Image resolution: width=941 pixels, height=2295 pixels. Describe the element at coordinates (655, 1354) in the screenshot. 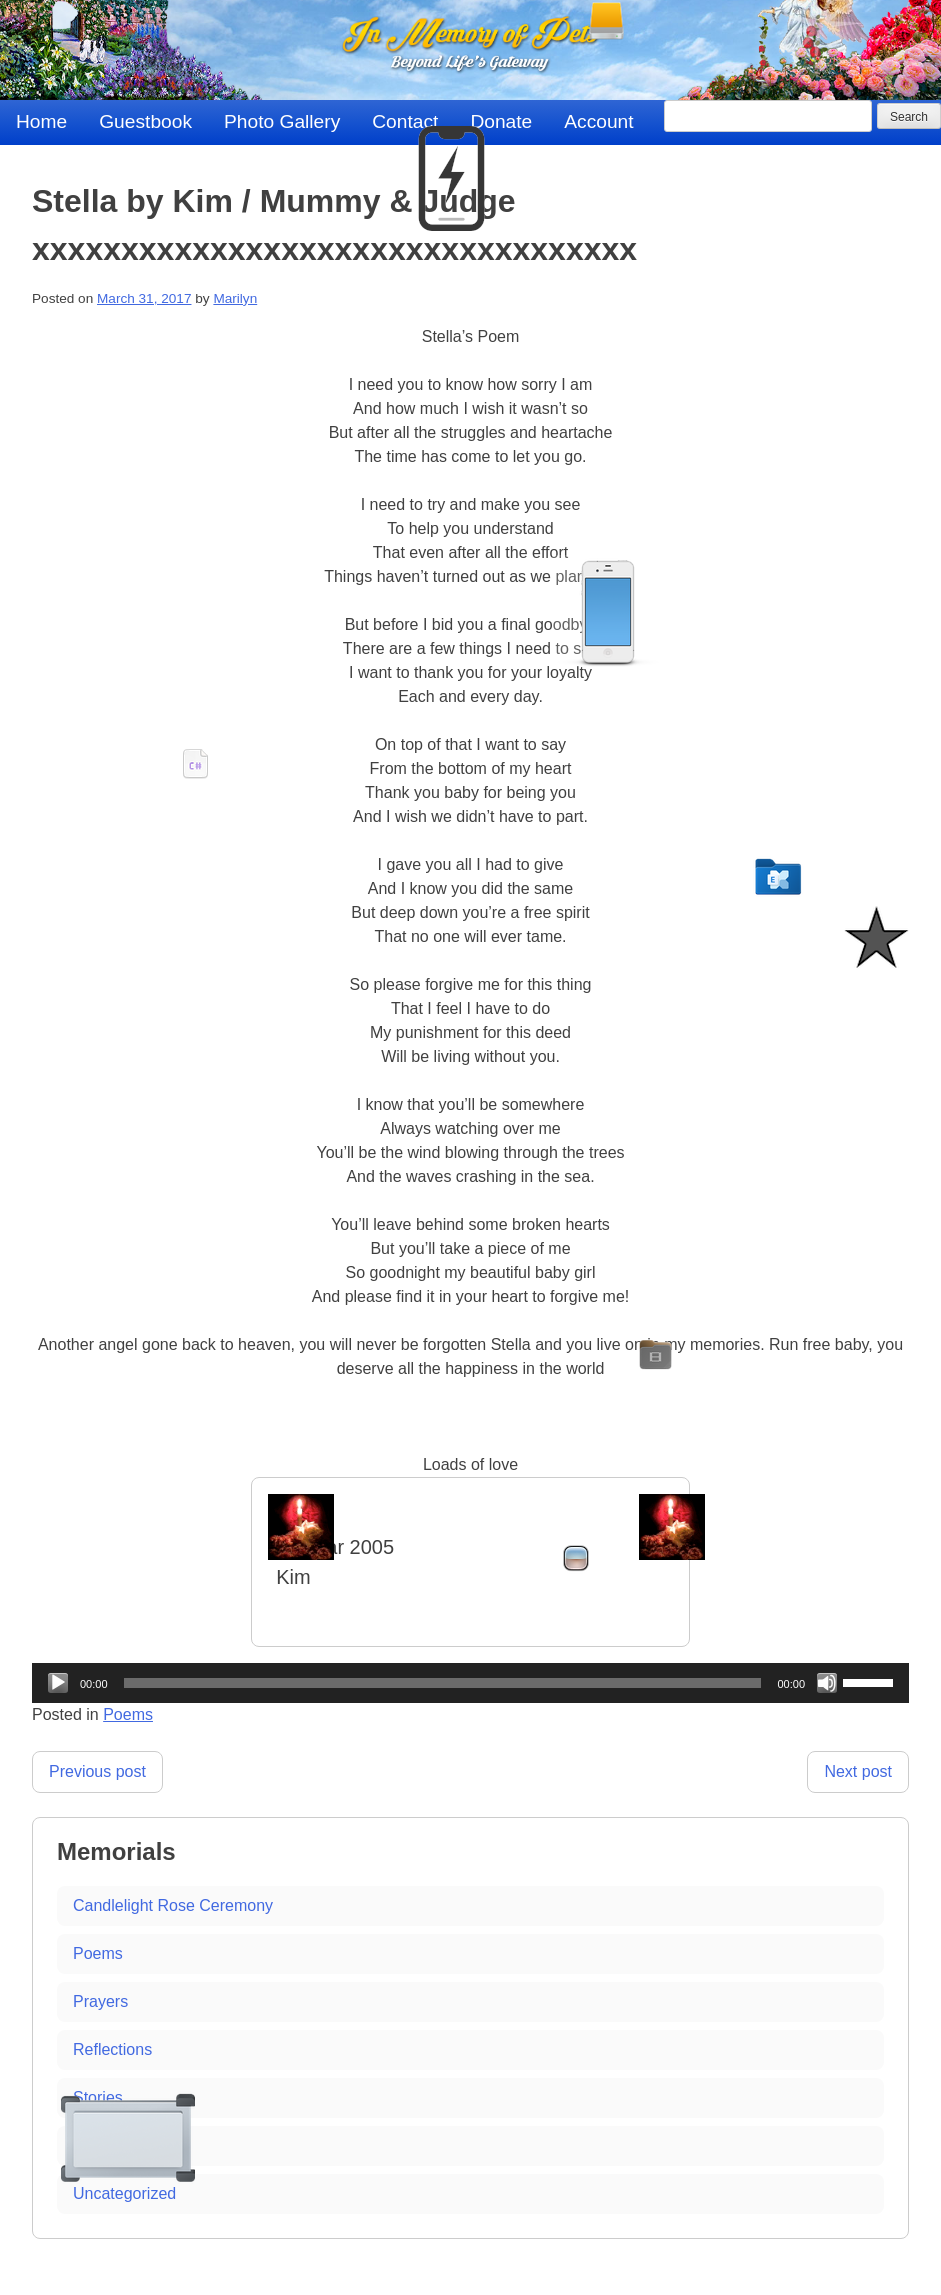

I see `open your videos folder` at that location.